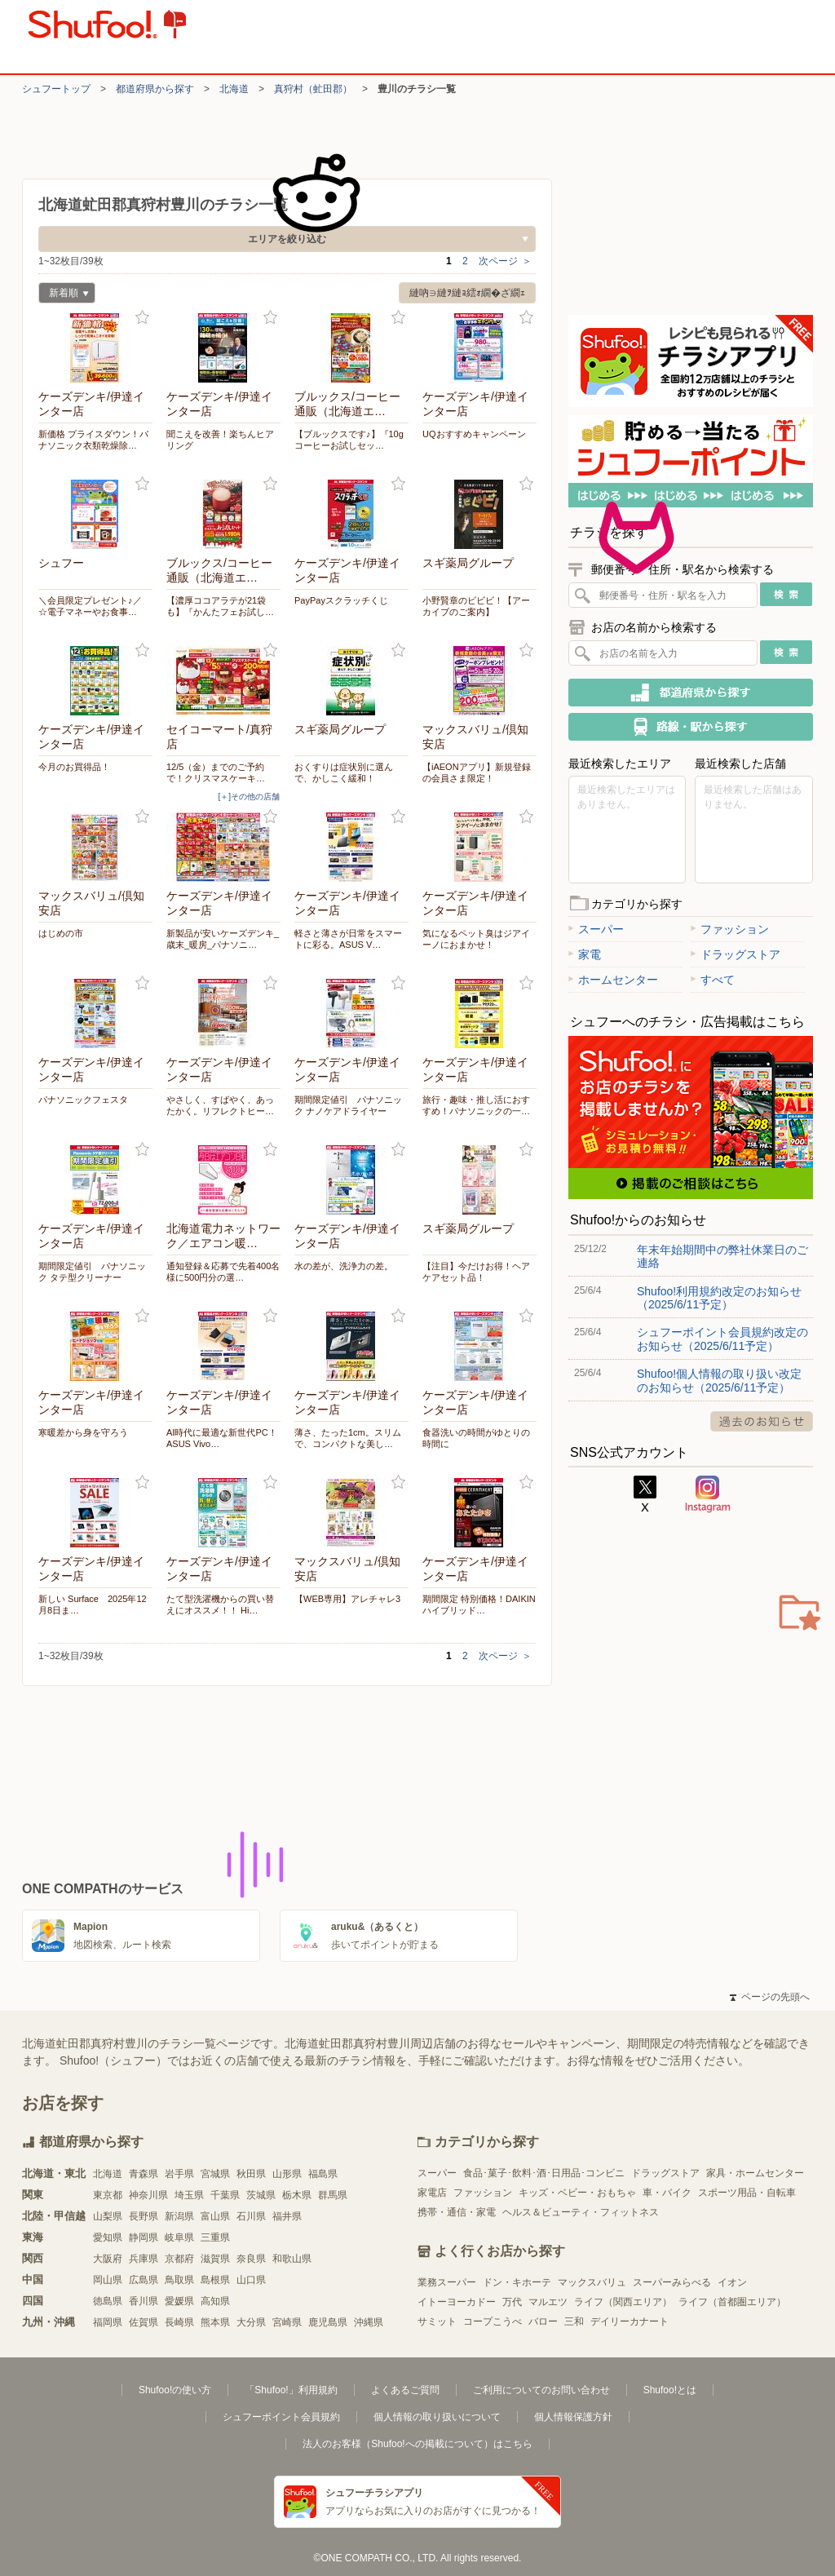  I want to click on open gitlab repository, so click(636, 536).